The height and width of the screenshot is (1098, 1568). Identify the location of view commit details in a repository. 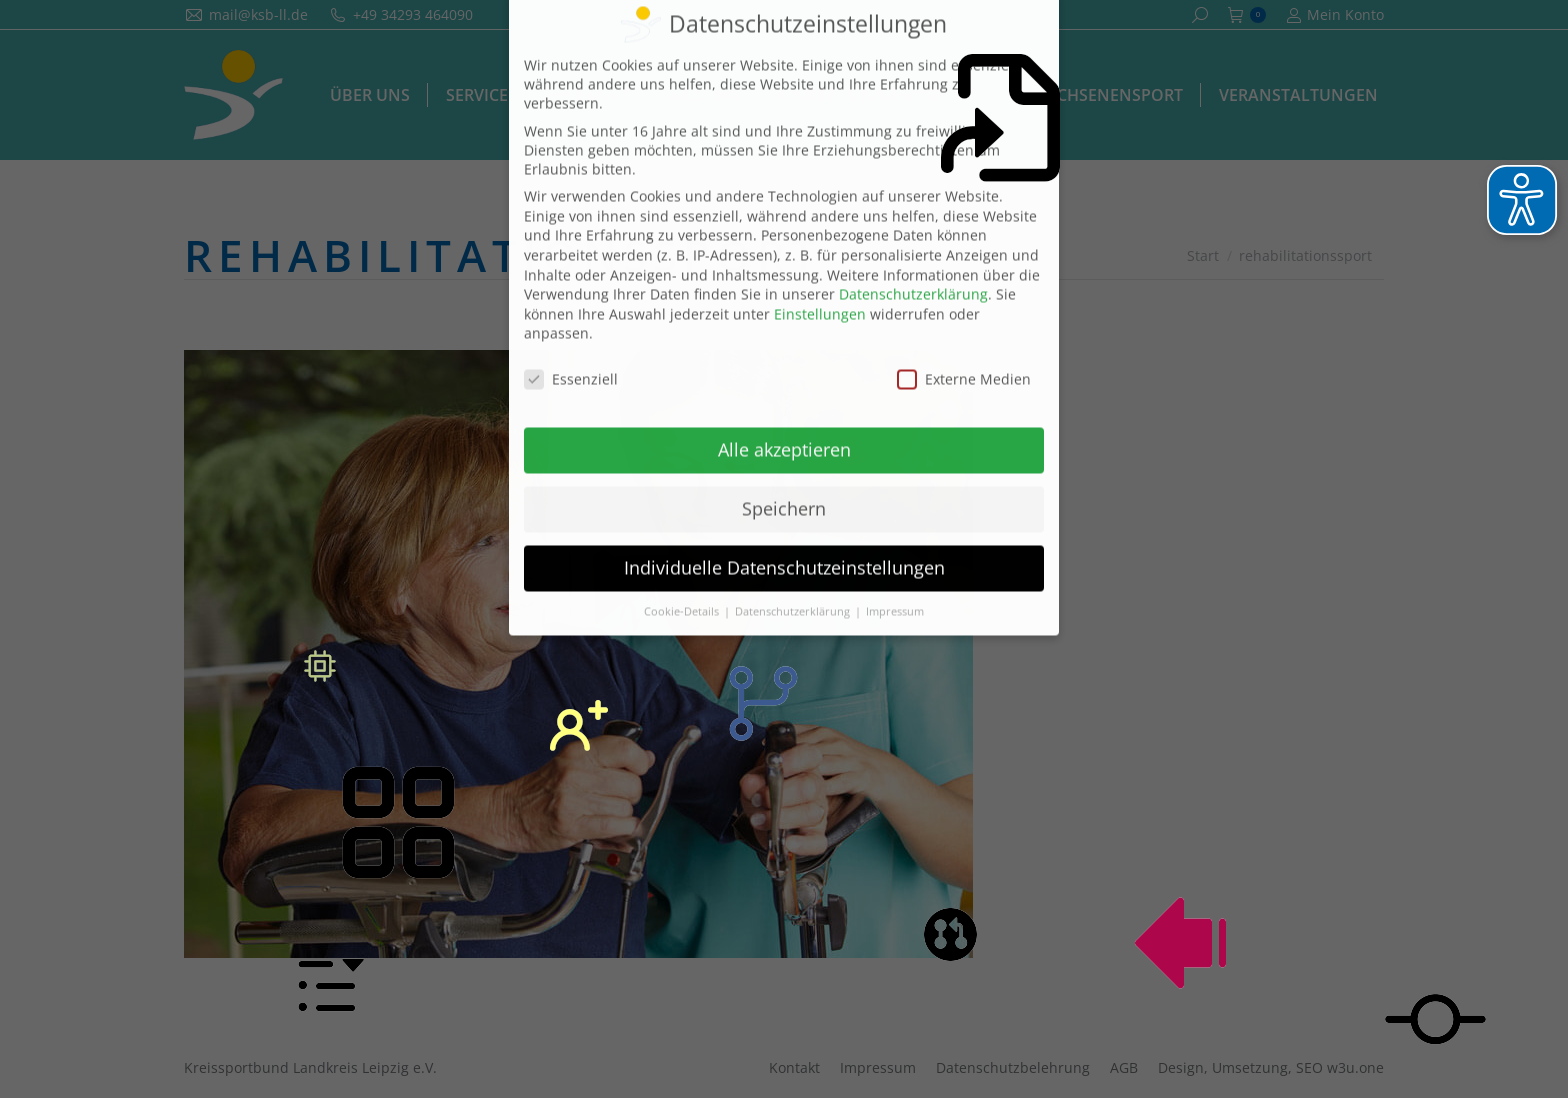
(1435, 1020).